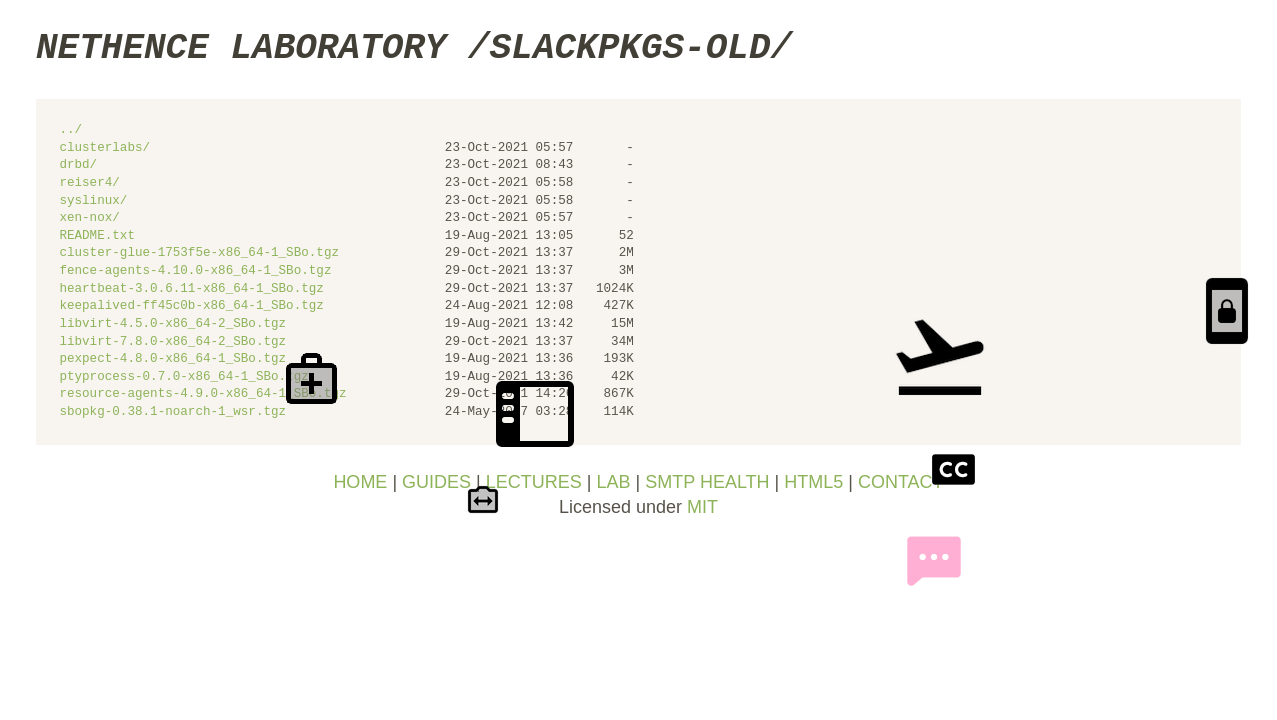  Describe the element at coordinates (483, 501) in the screenshot. I see `switch between front and rear camera` at that location.